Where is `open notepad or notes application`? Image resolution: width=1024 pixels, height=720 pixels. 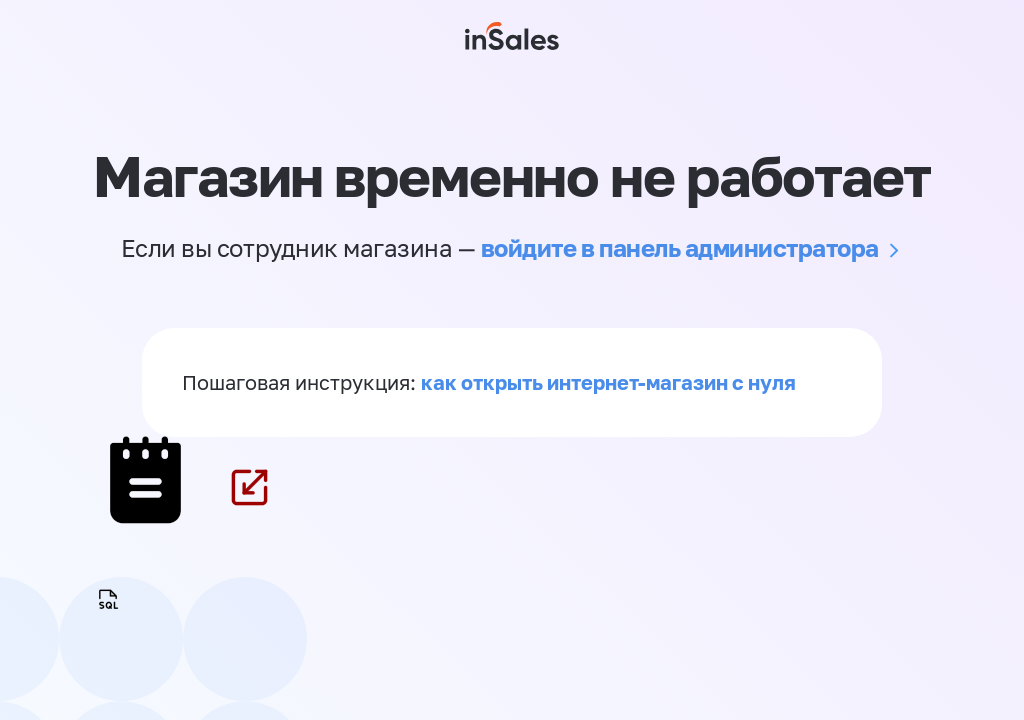 open notepad or notes application is located at coordinates (145, 481).